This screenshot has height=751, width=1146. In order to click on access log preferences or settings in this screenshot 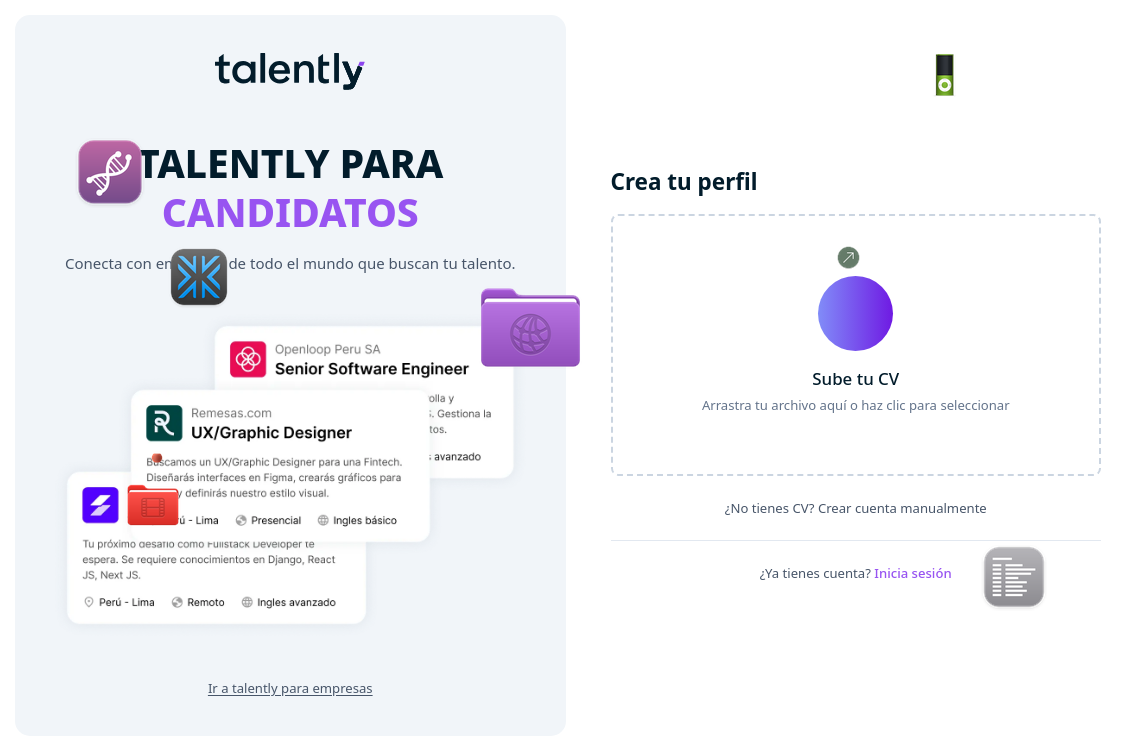, I will do `click(1014, 578)`.